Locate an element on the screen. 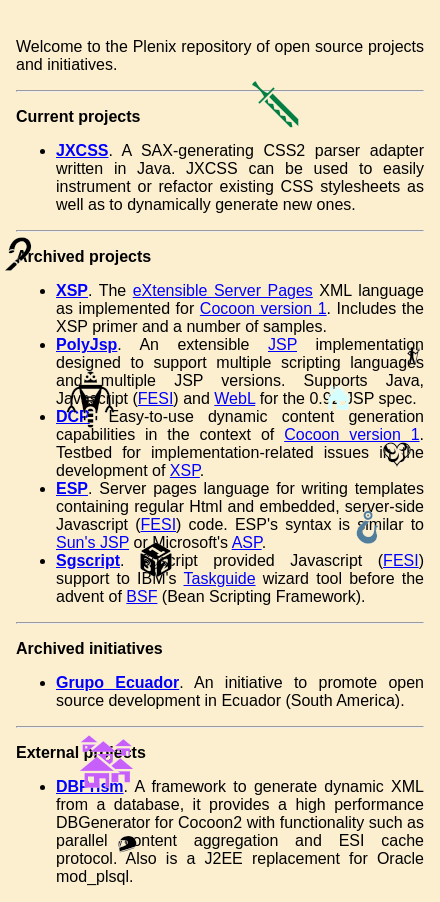 The image size is (440, 902). fishing or hook-related game mechanic is located at coordinates (367, 527).